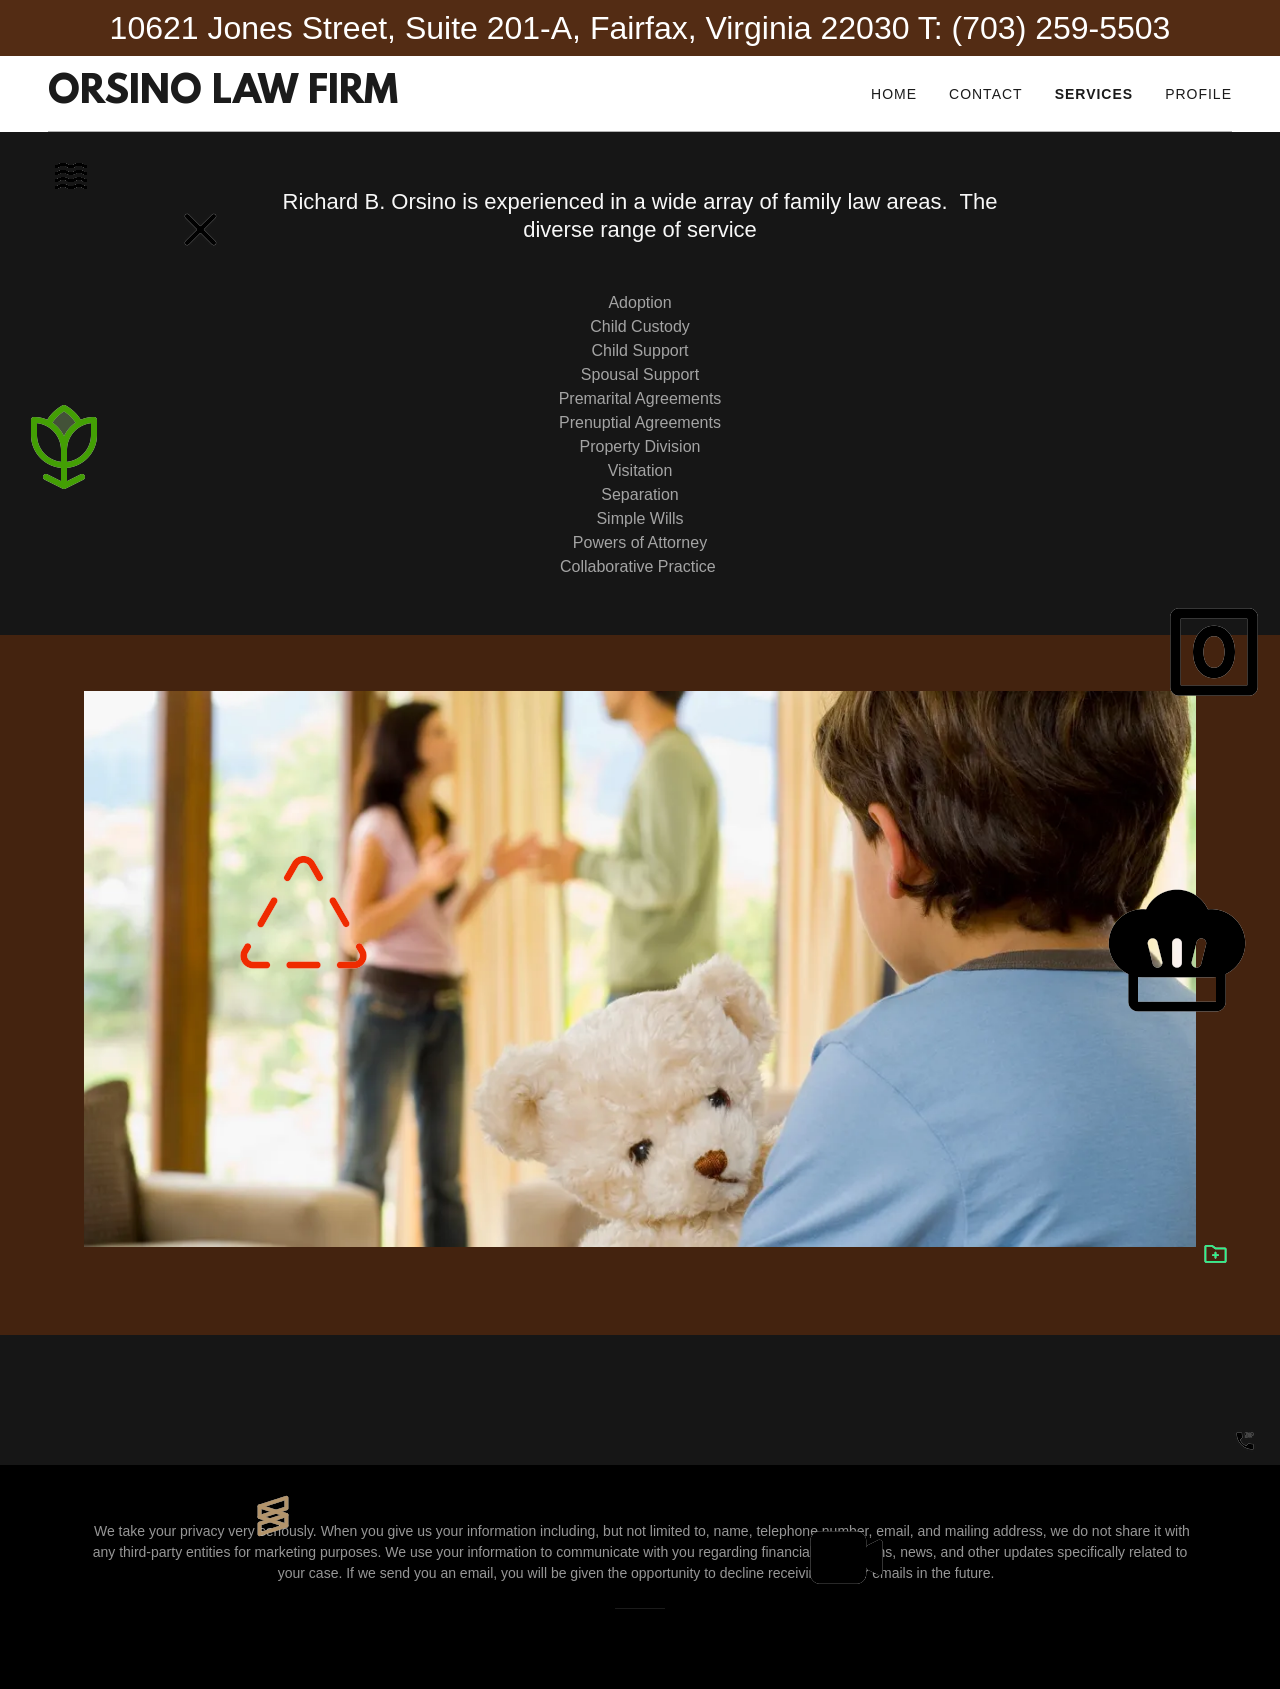 Image resolution: width=1280 pixels, height=1689 pixels. I want to click on start a video call, so click(846, 1557).